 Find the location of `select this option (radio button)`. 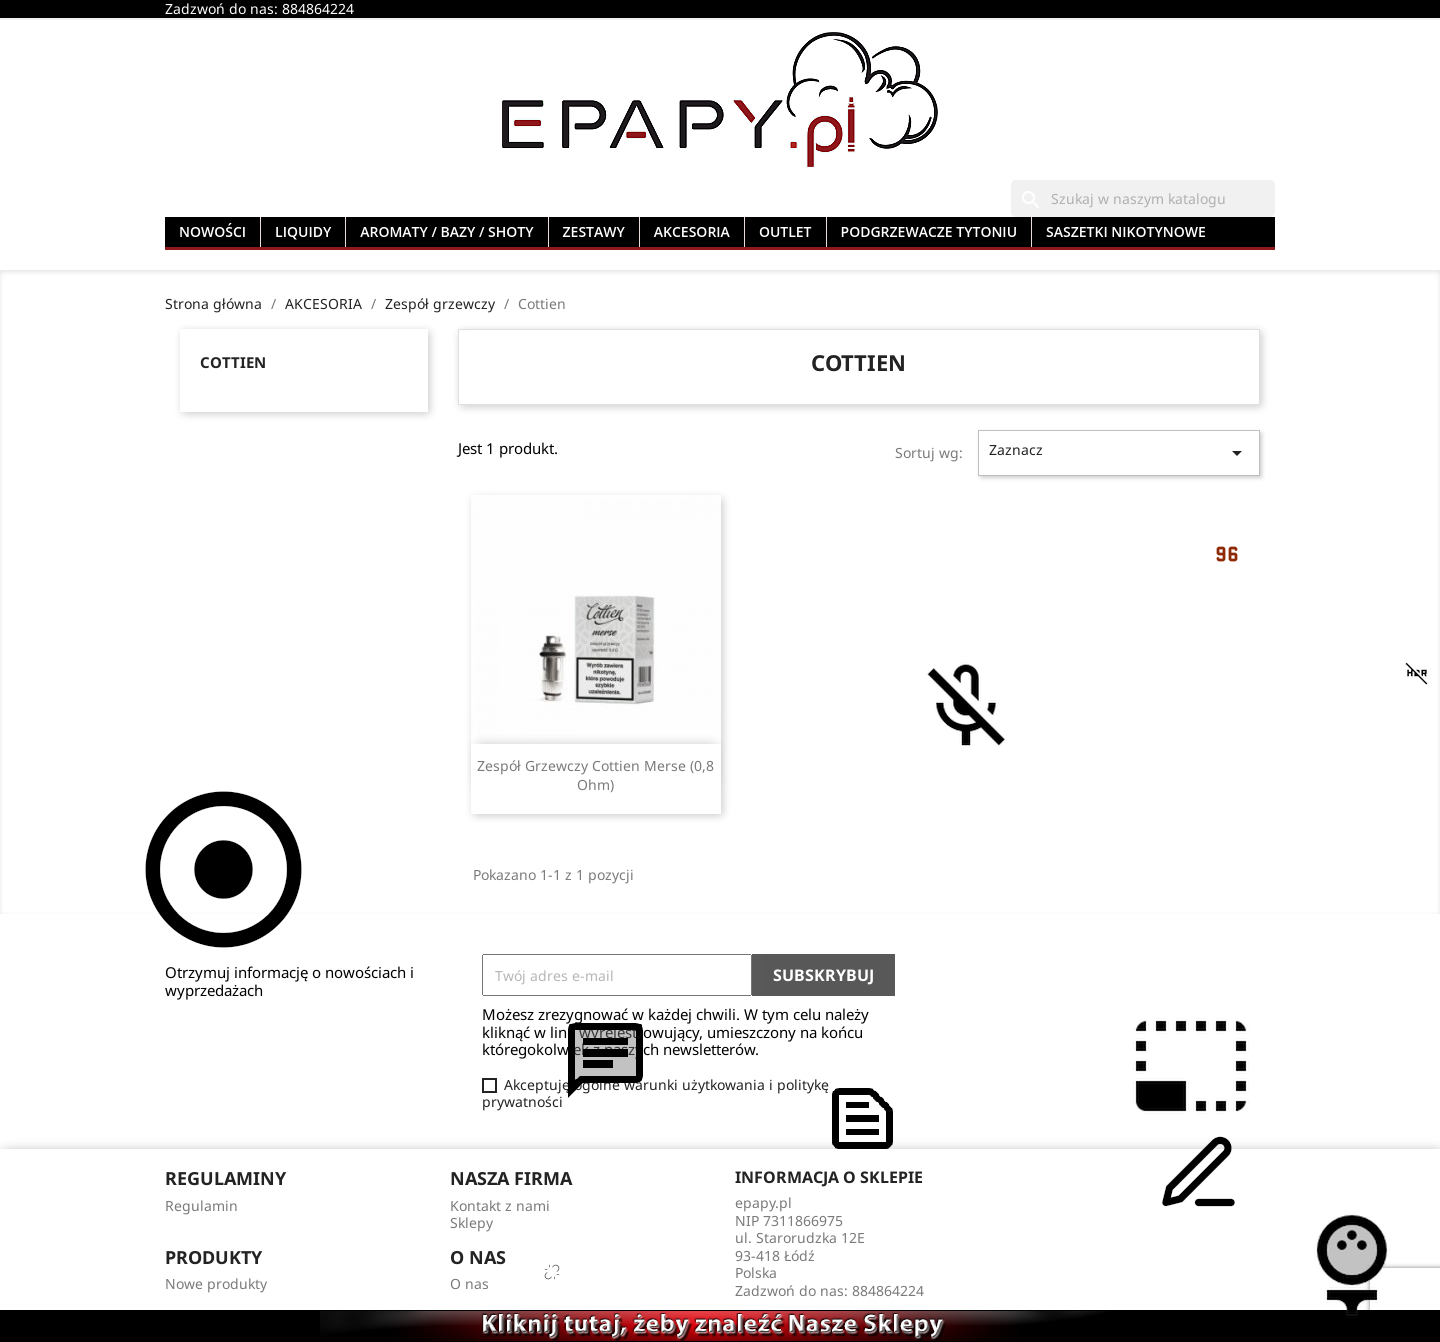

select this option (radio button) is located at coordinates (223, 869).